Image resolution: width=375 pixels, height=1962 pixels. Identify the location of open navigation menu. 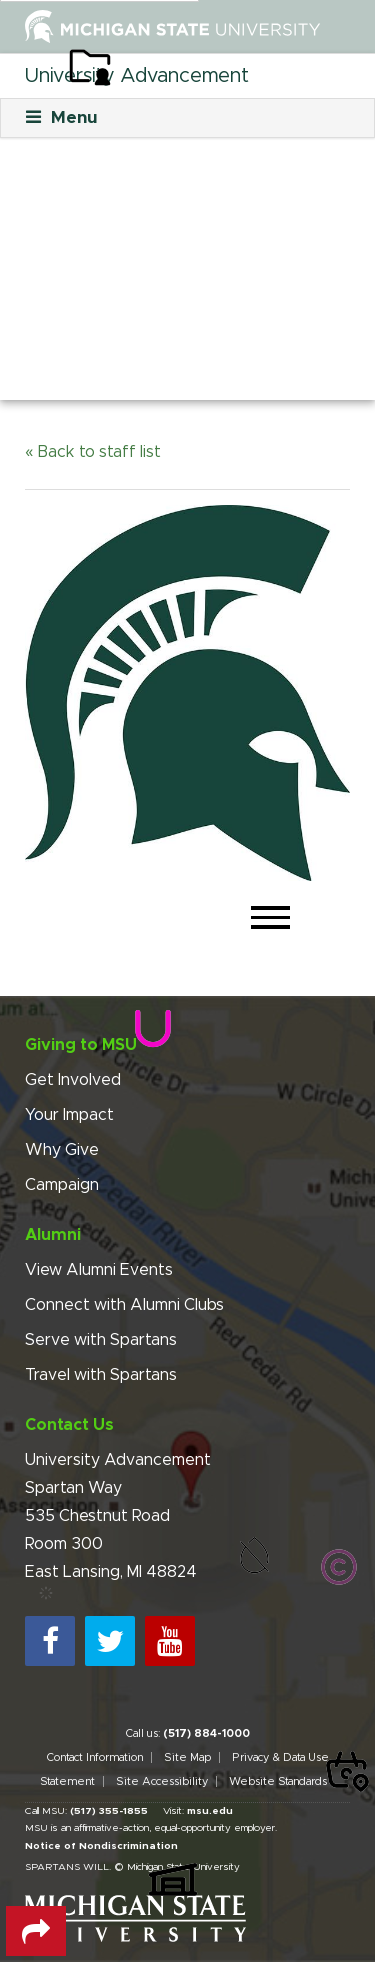
(270, 917).